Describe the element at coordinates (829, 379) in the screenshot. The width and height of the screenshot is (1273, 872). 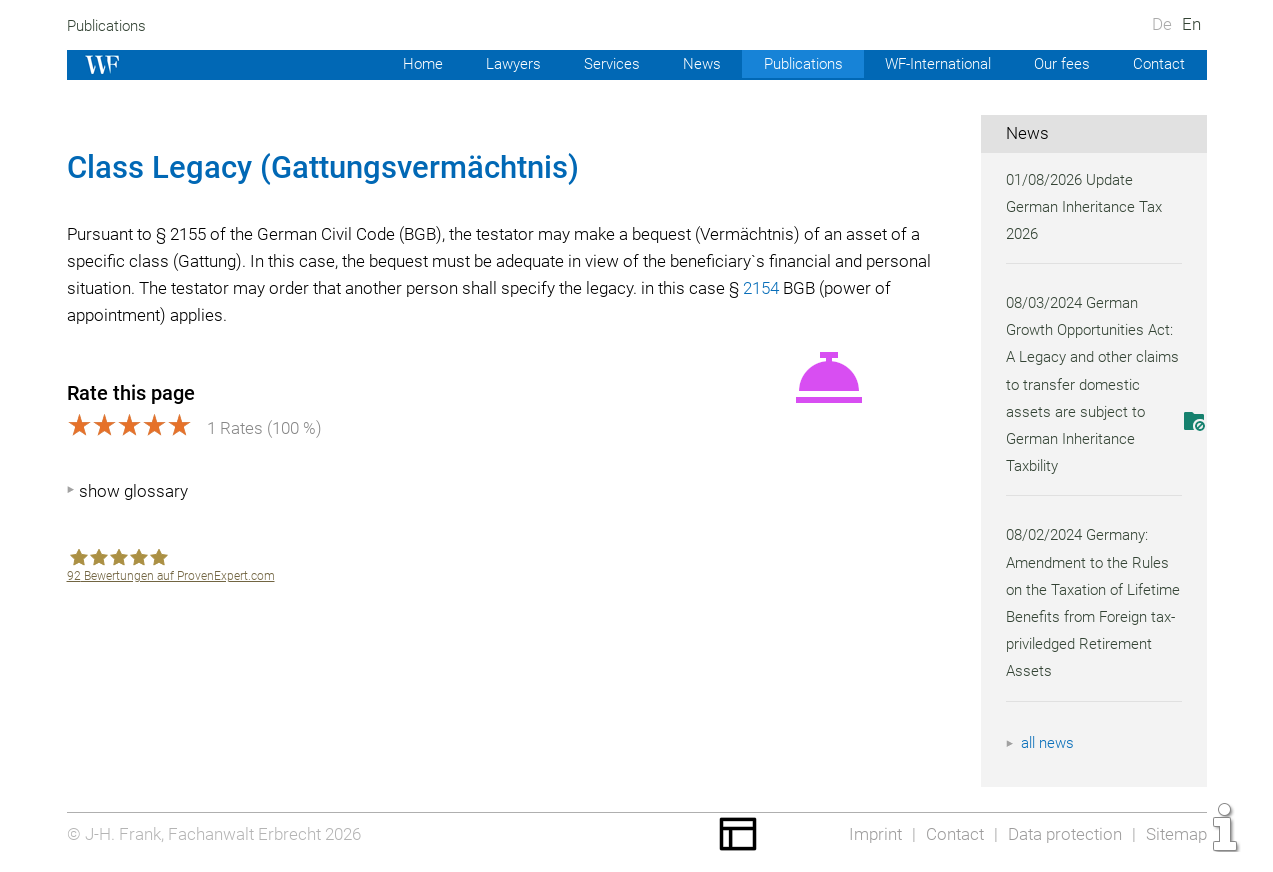
I see `request assistance or customer service` at that location.